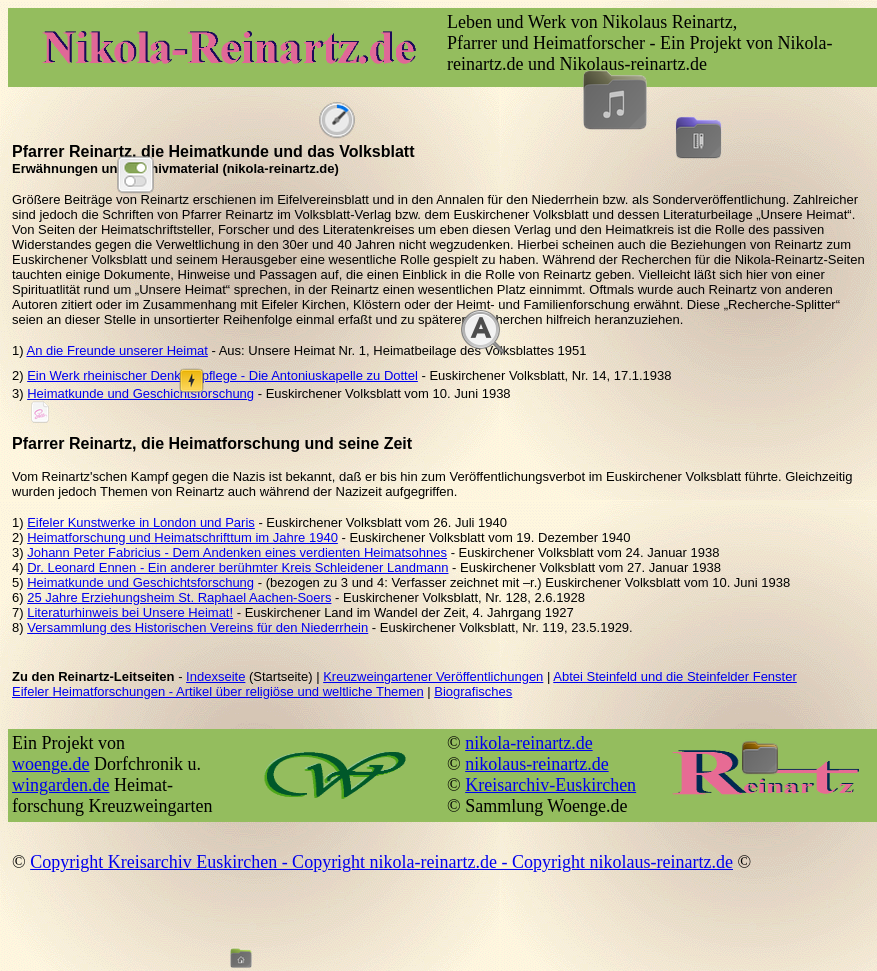  Describe the element at coordinates (760, 757) in the screenshot. I see `open folder to view contents` at that location.